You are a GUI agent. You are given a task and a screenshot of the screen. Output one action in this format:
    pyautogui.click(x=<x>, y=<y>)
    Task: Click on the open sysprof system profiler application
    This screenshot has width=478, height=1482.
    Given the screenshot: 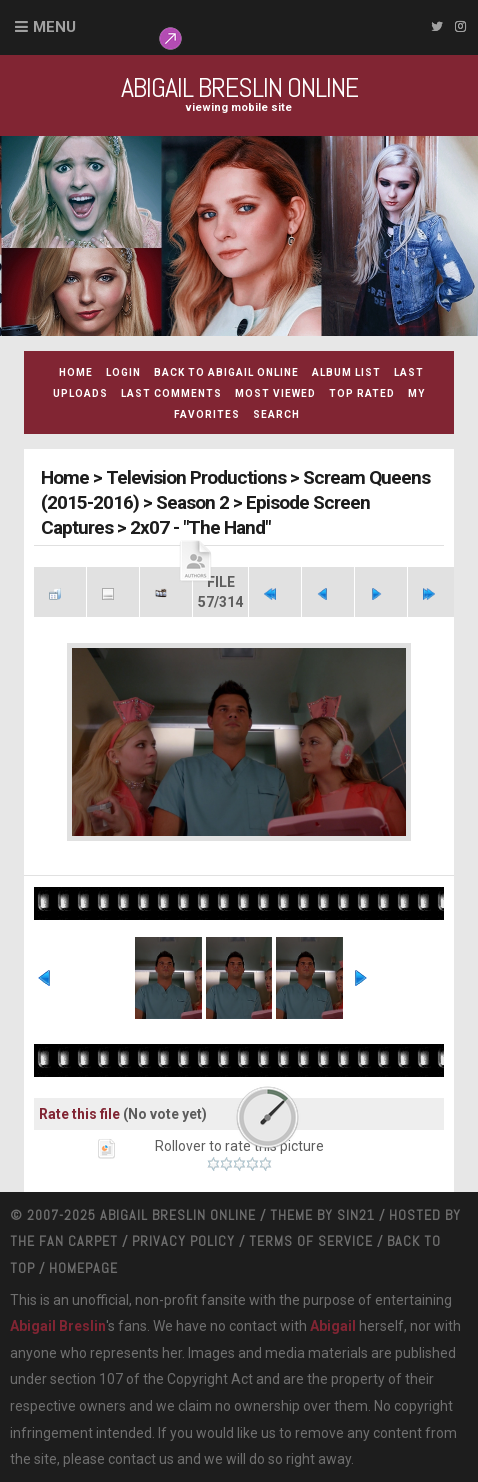 What is the action you would take?
    pyautogui.click(x=267, y=1117)
    